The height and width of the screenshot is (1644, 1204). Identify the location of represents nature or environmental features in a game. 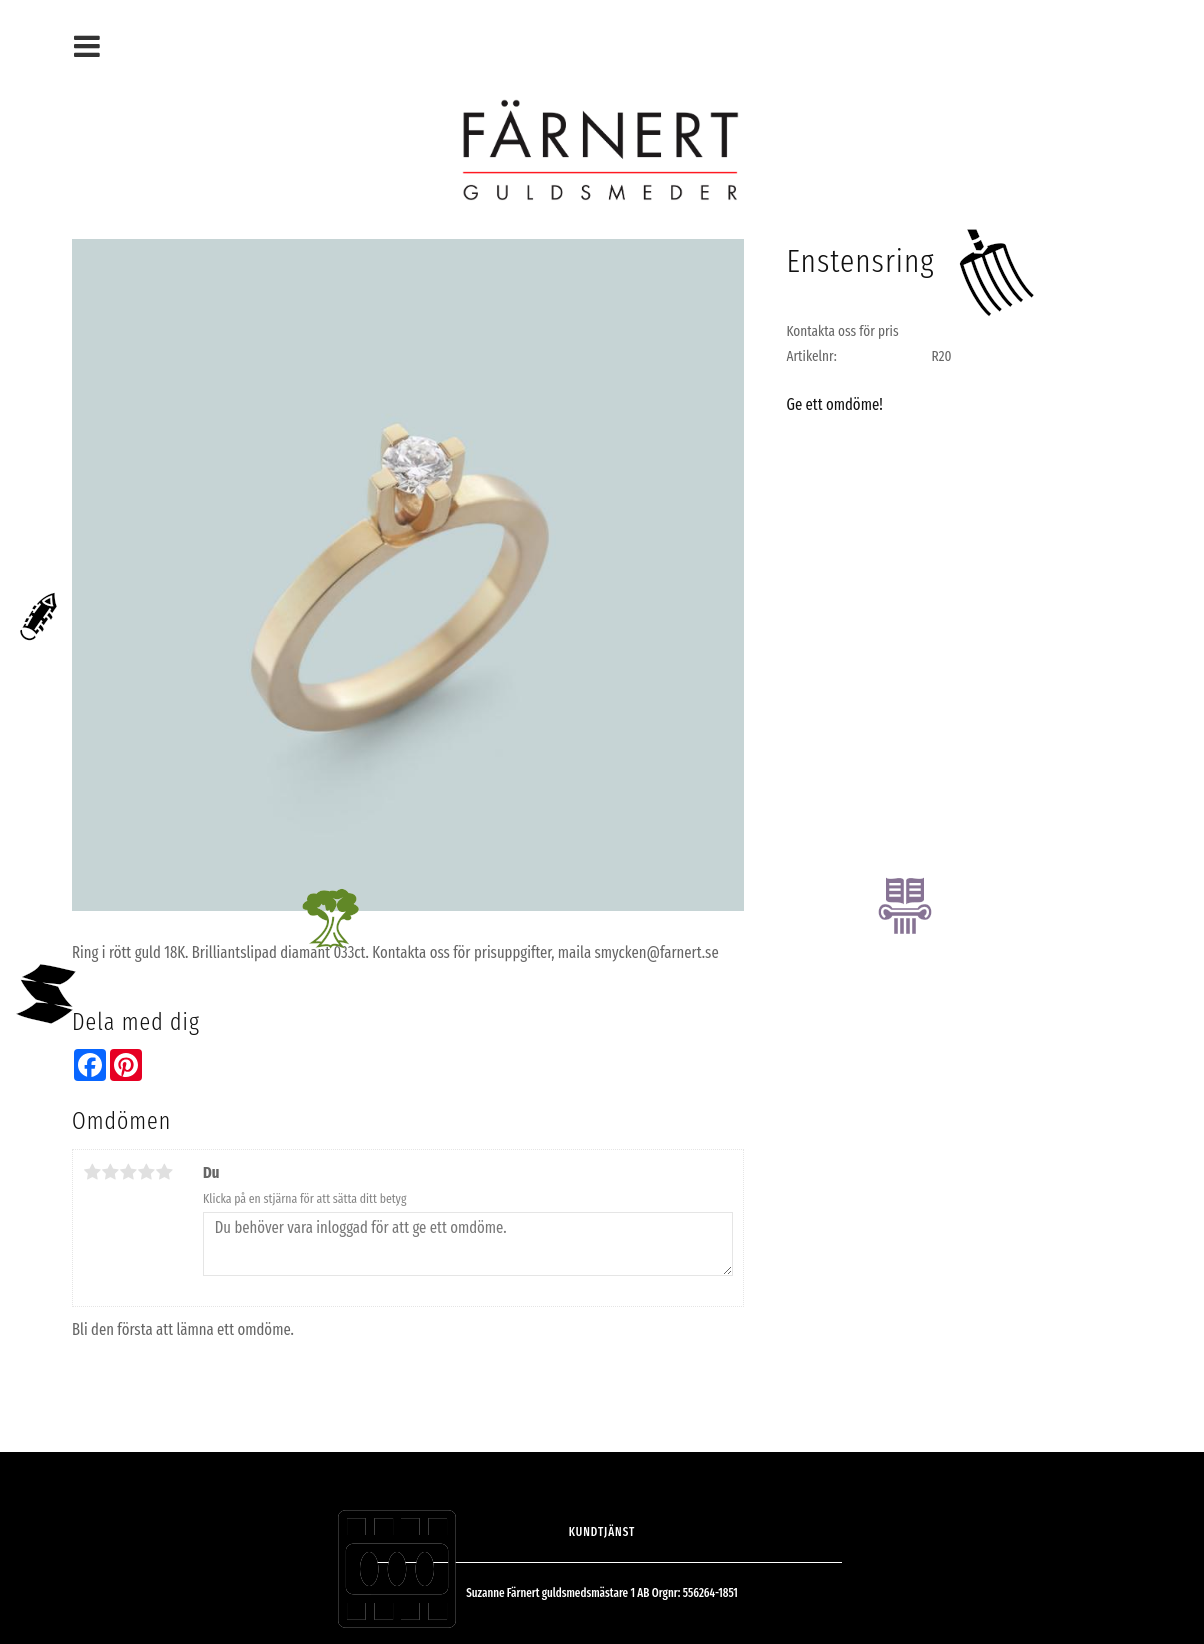
(330, 918).